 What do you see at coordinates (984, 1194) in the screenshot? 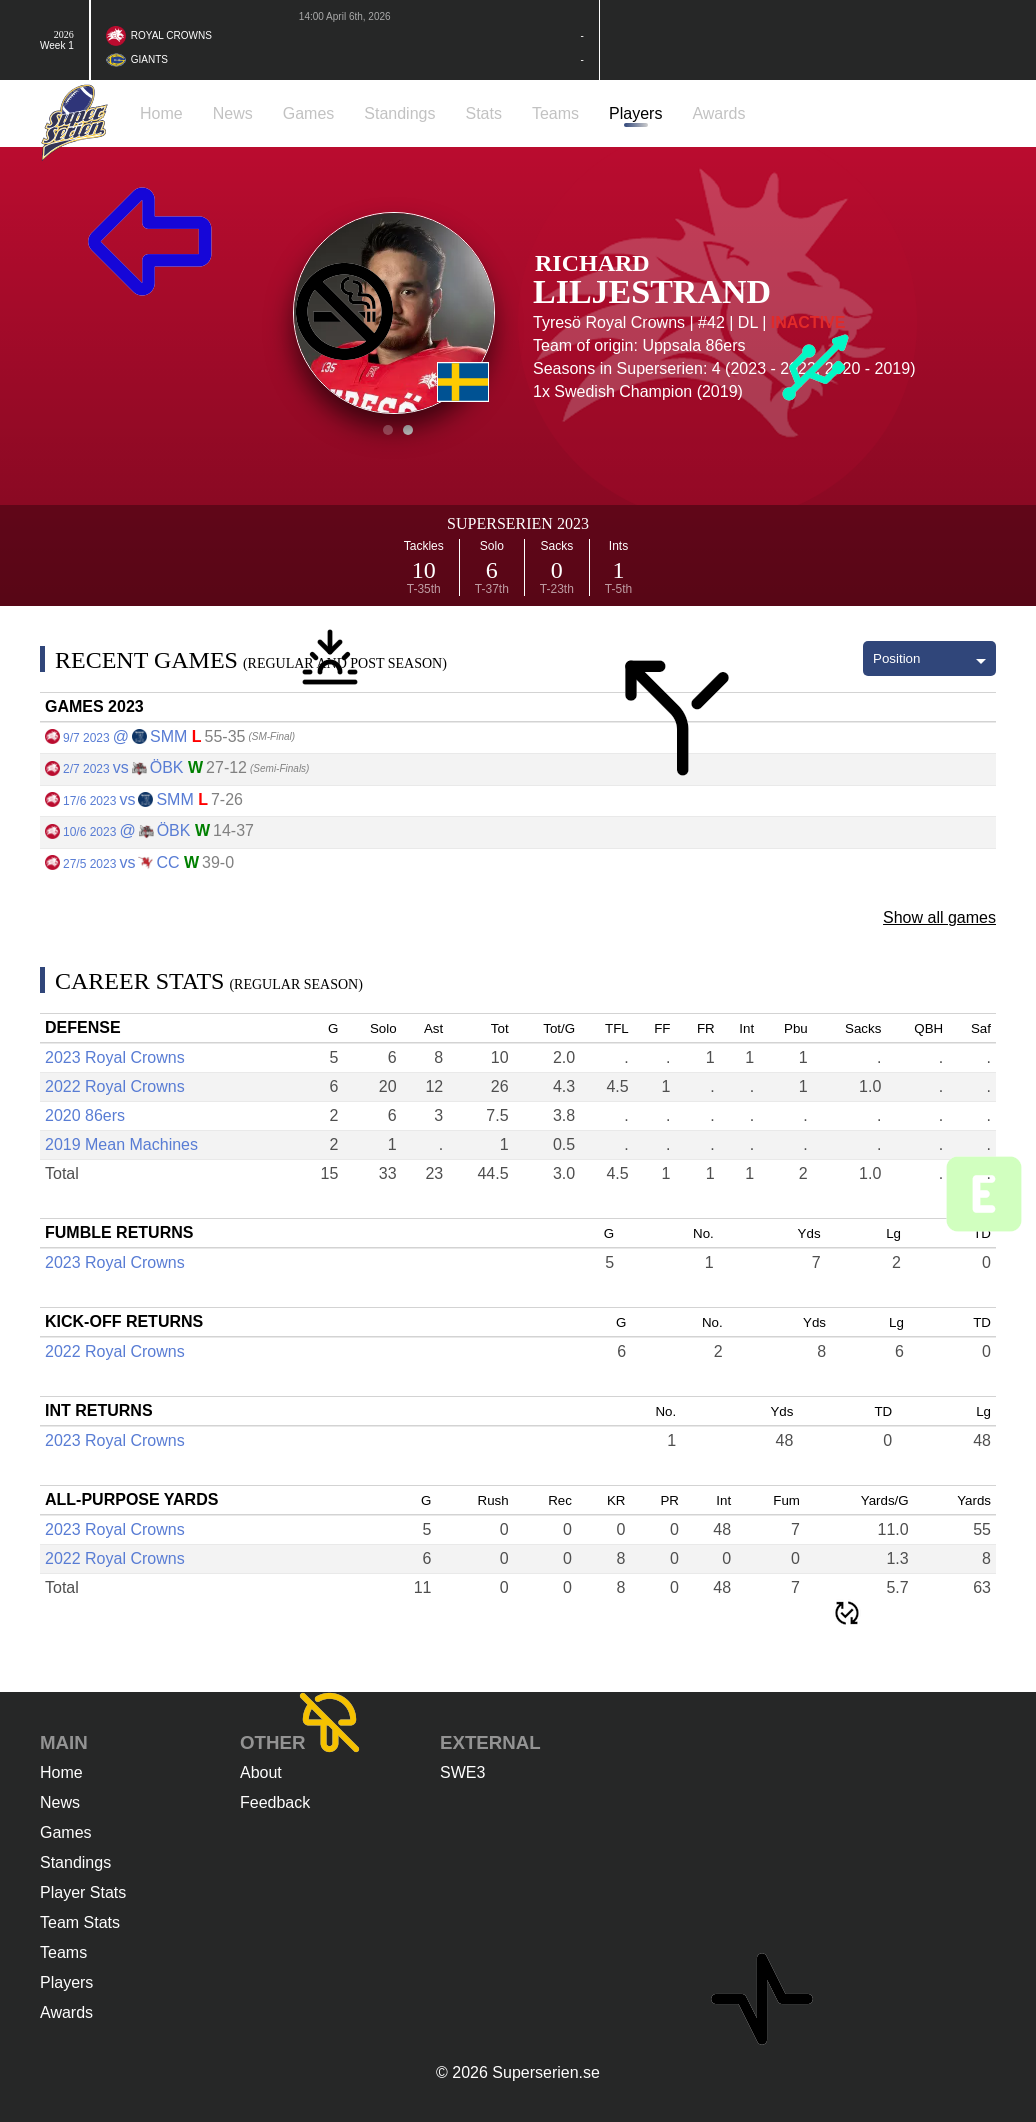
I see `indicates an "E" rating or classification` at bounding box center [984, 1194].